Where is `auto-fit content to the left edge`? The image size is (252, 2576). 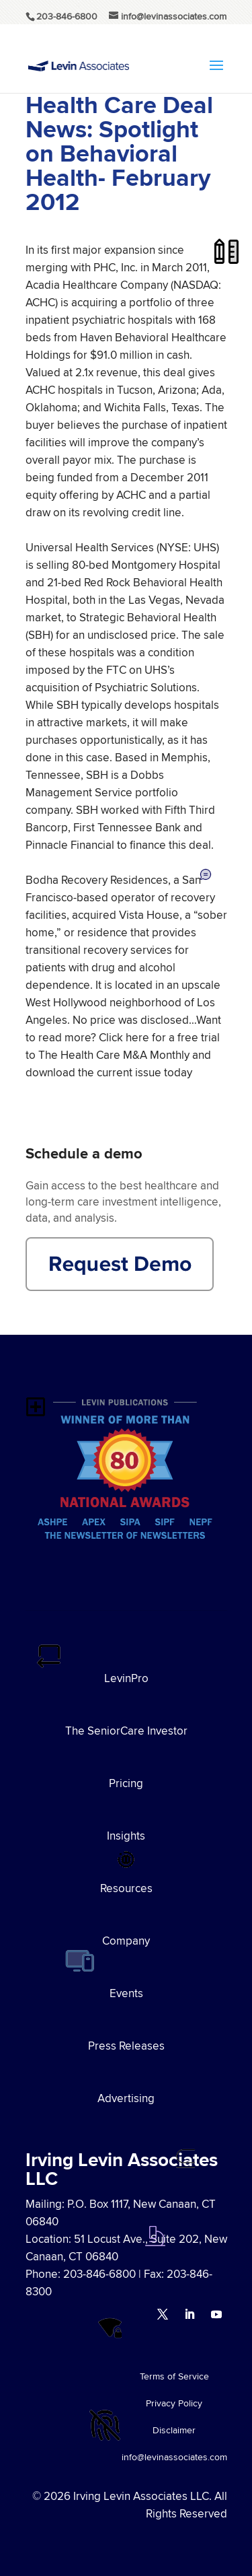 auto-fit content to the left edge is located at coordinates (49, 1655).